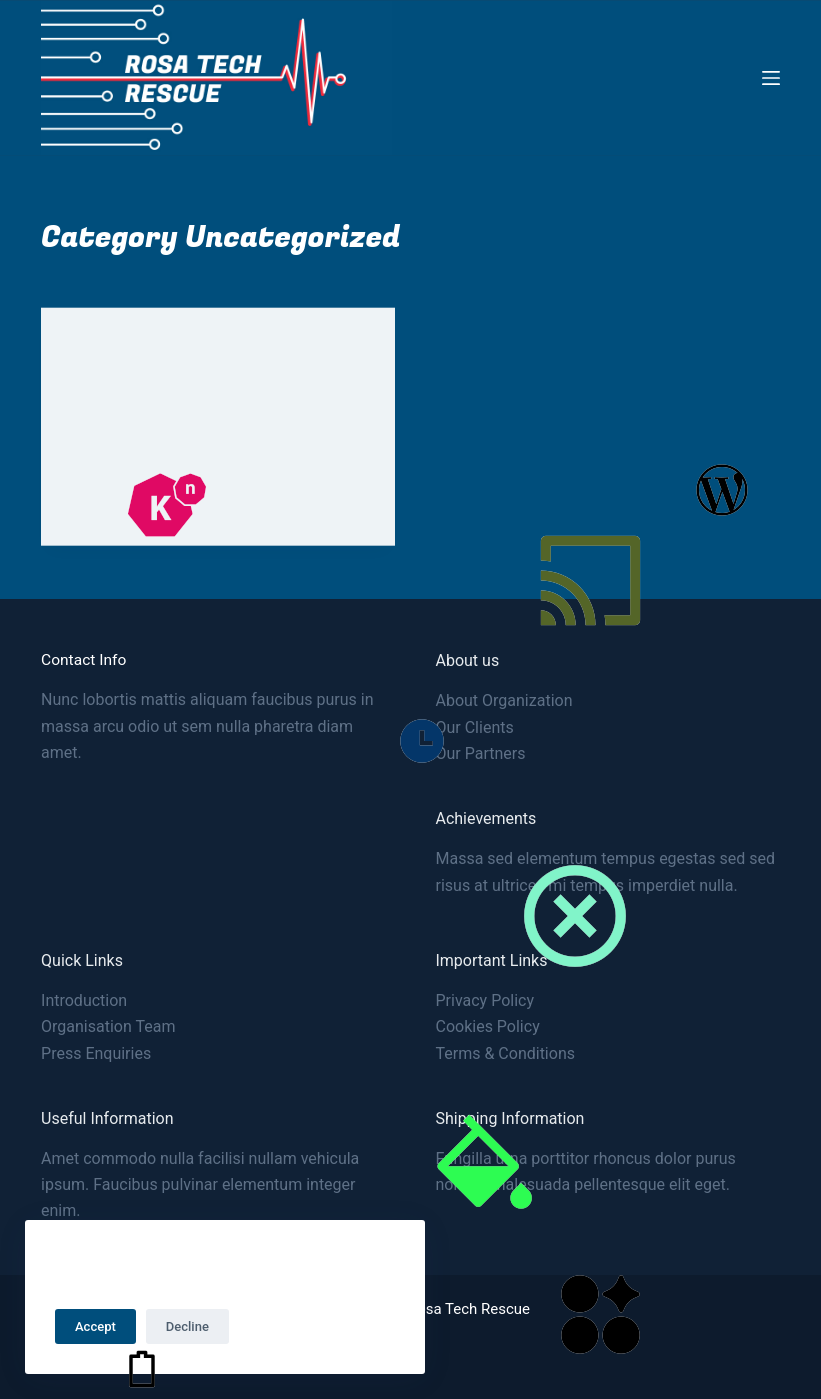  What do you see at coordinates (142, 1369) in the screenshot?
I see `indicates low battery level` at bounding box center [142, 1369].